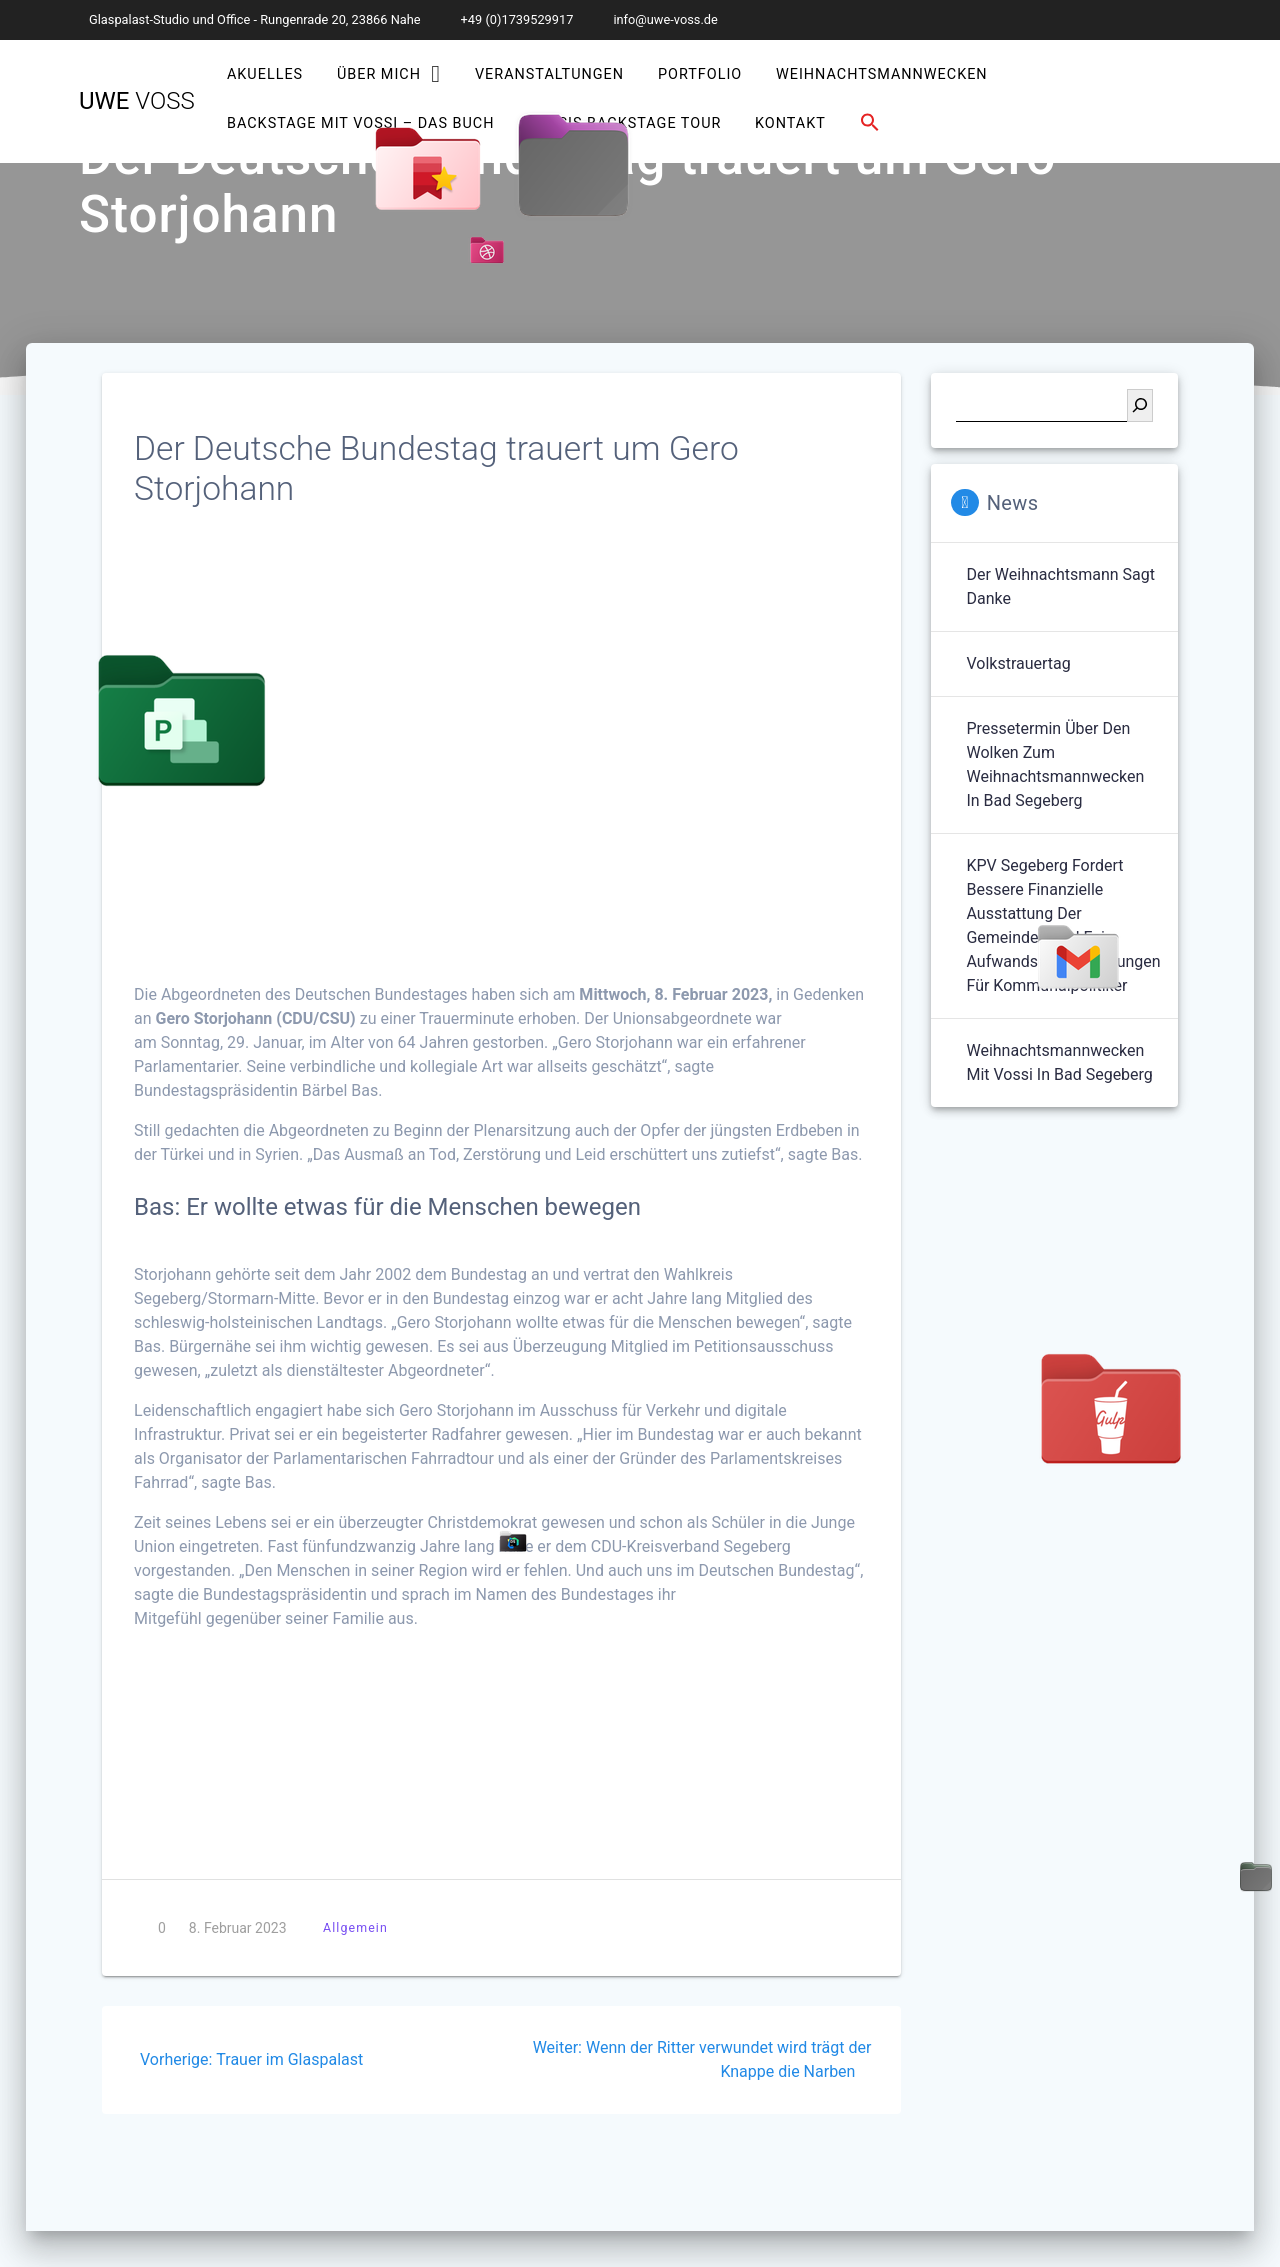 This screenshot has height=2267, width=1280. What do you see at coordinates (513, 1542) in the screenshot?
I see `folder containing JetBrains DataSpell project files` at bounding box center [513, 1542].